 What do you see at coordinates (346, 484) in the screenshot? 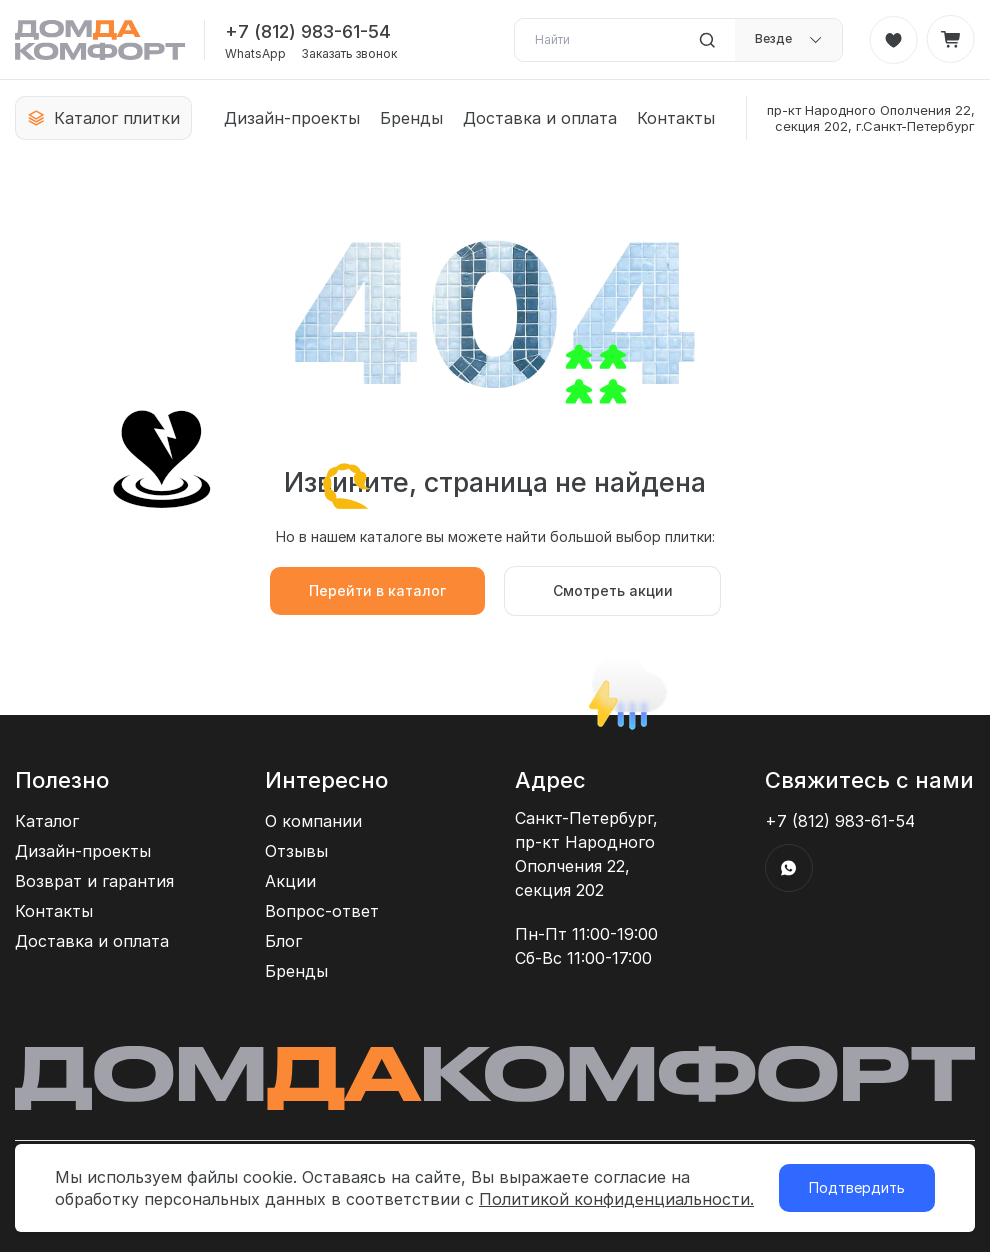
I see `scorpion creature or enemy type in a game` at bounding box center [346, 484].